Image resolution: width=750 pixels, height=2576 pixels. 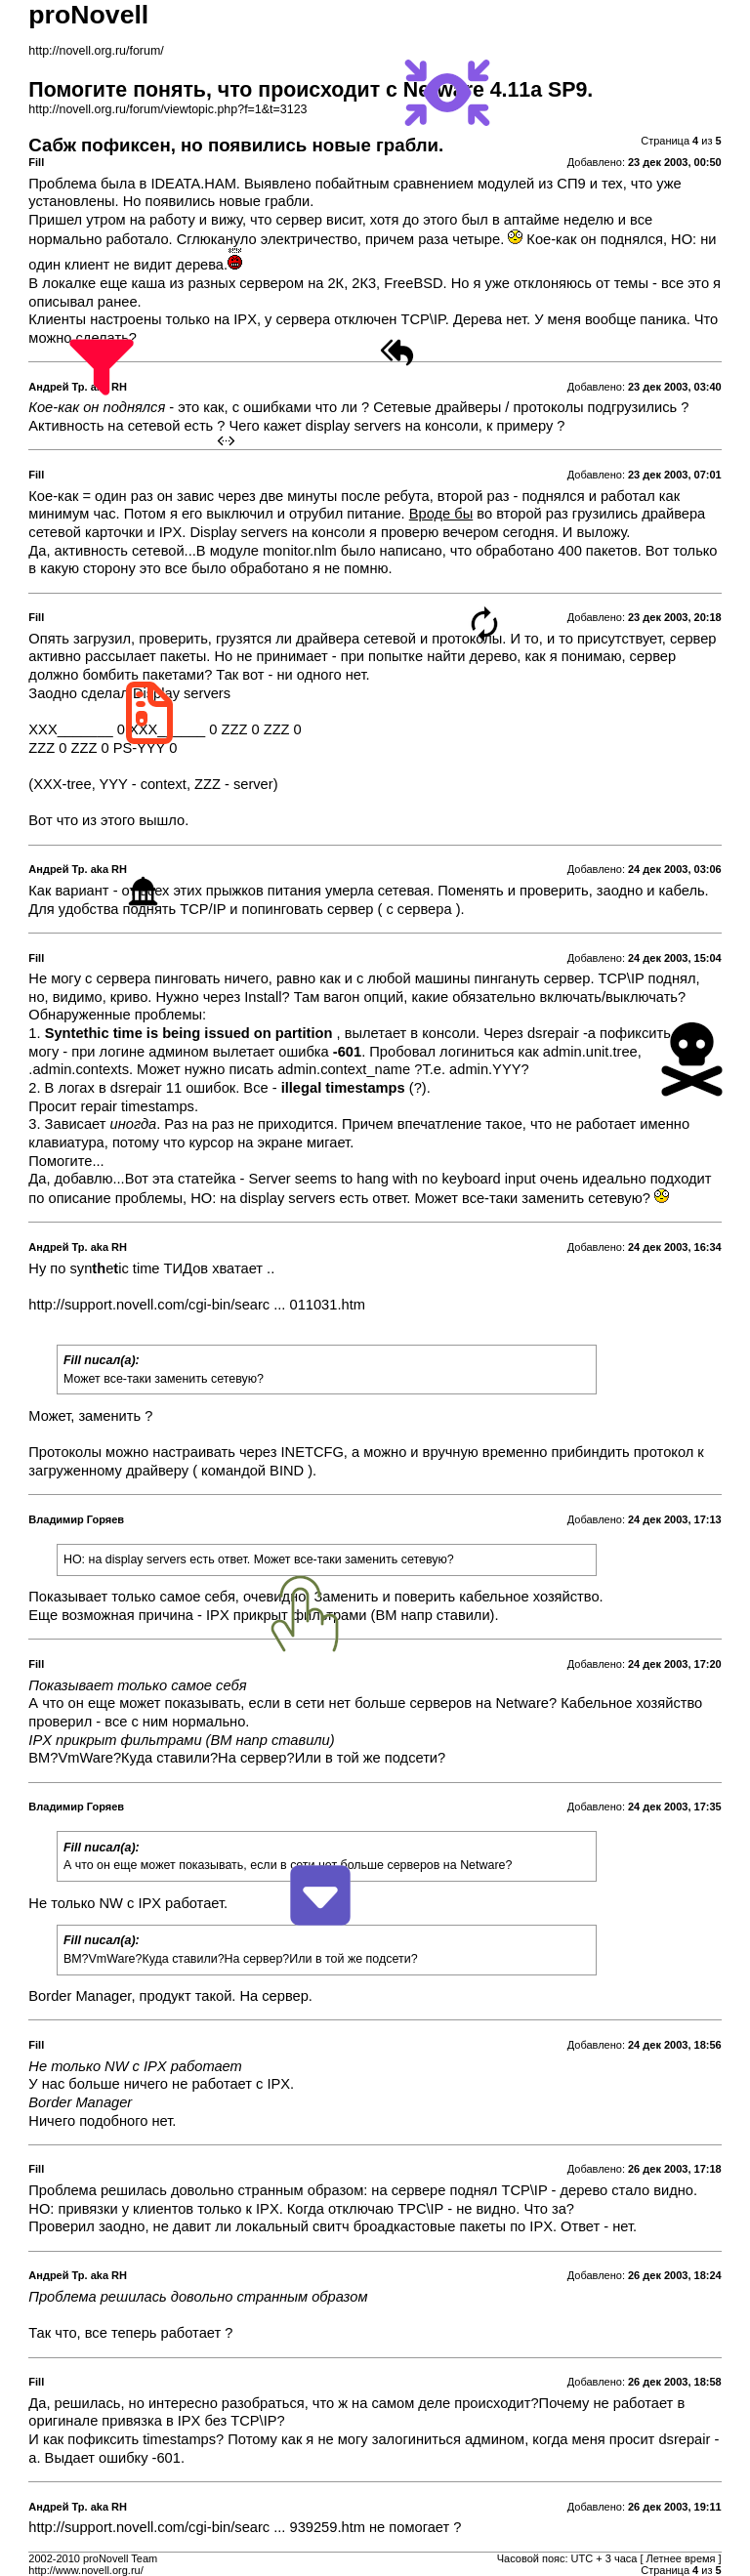 What do you see at coordinates (320, 1895) in the screenshot?
I see `expand dropdown menu` at bounding box center [320, 1895].